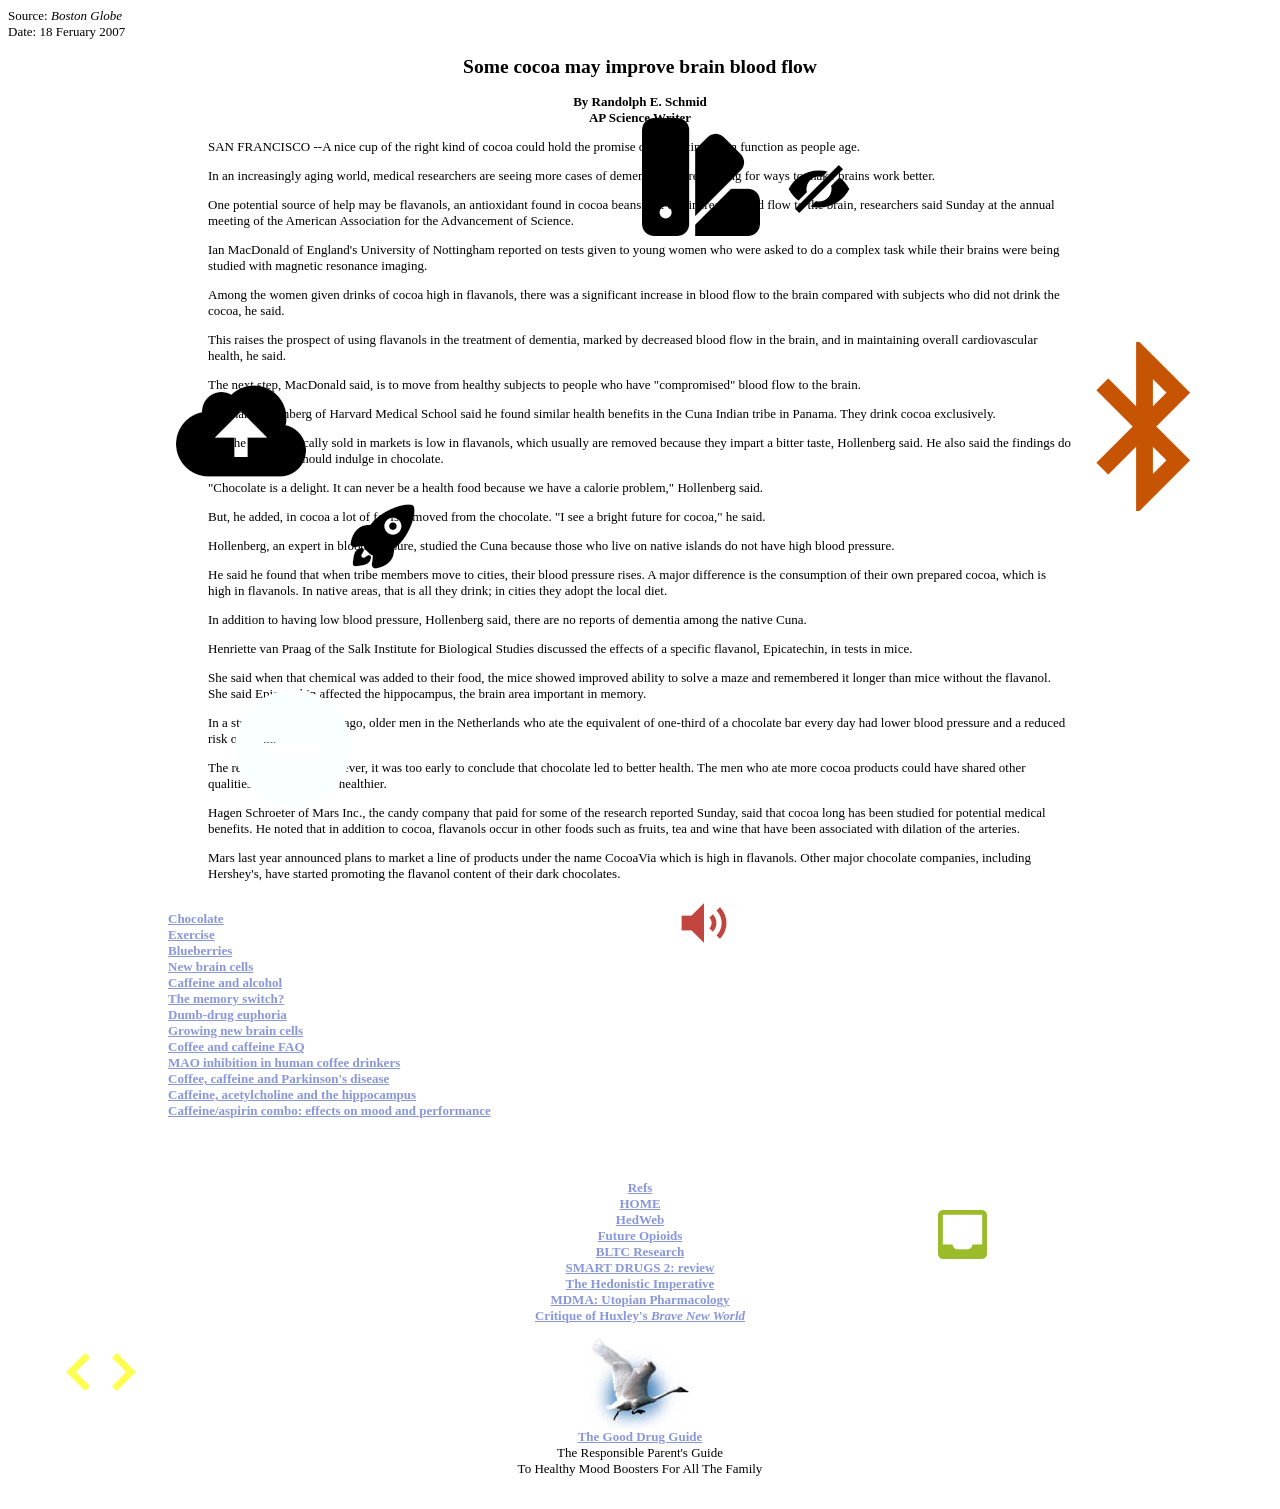 The height and width of the screenshot is (1509, 1280). What do you see at coordinates (1144, 426) in the screenshot?
I see `toggle bluetooth connectivity on or off` at bounding box center [1144, 426].